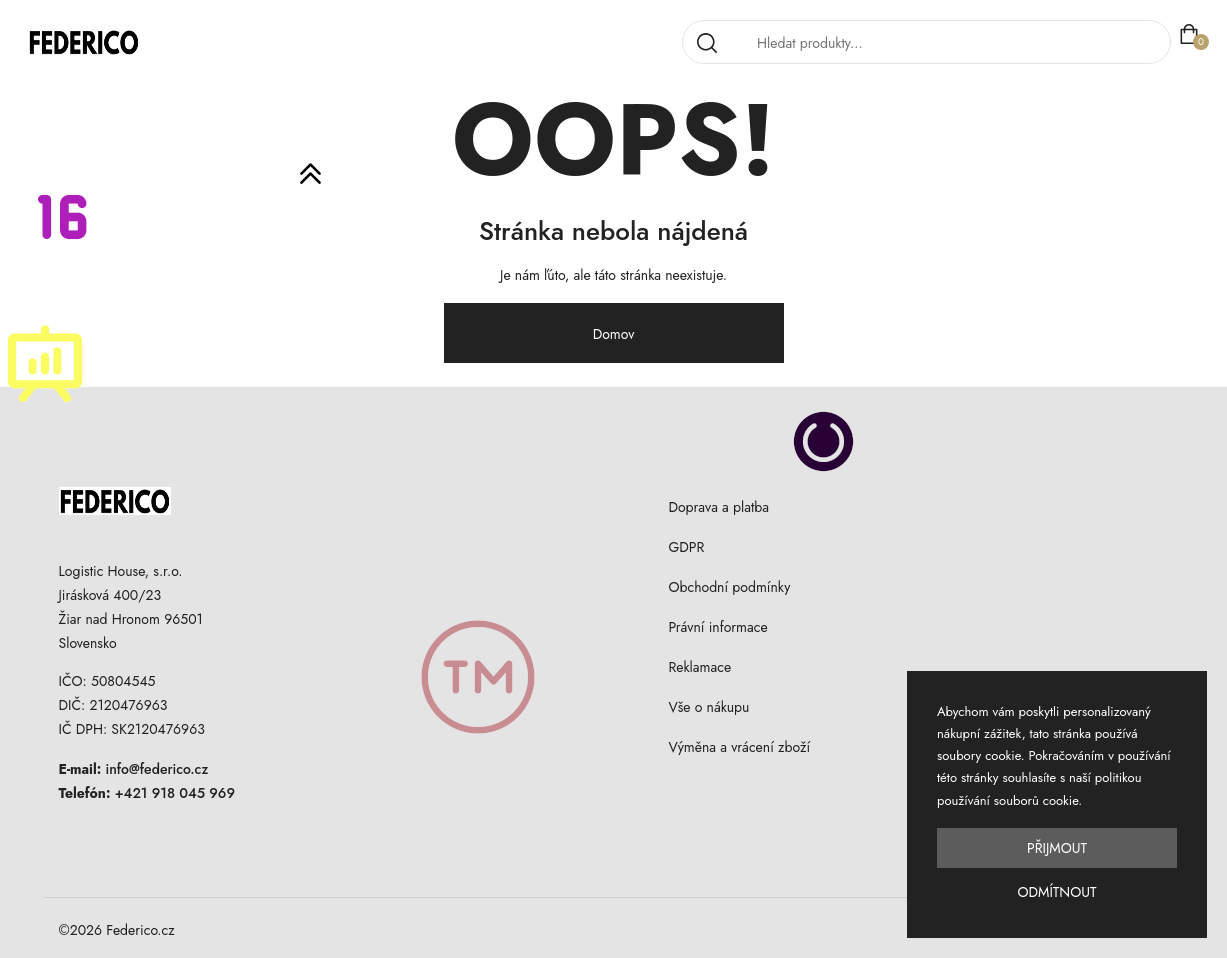 Image resolution: width=1227 pixels, height=958 pixels. Describe the element at coordinates (45, 365) in the screenshot. I see `view presentation with chart data` at that location.